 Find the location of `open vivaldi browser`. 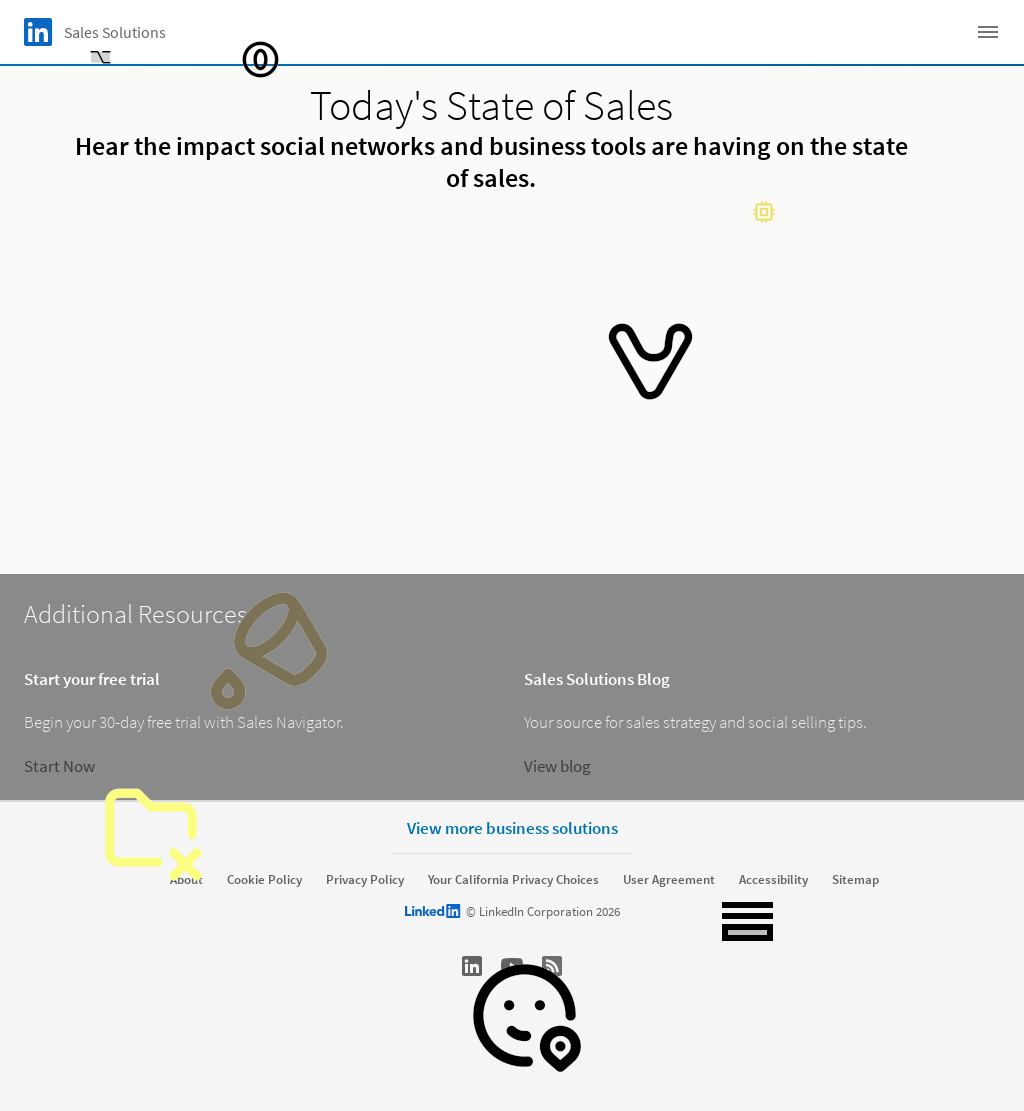

open vivaldi browser is located at coordinates (650, 361).